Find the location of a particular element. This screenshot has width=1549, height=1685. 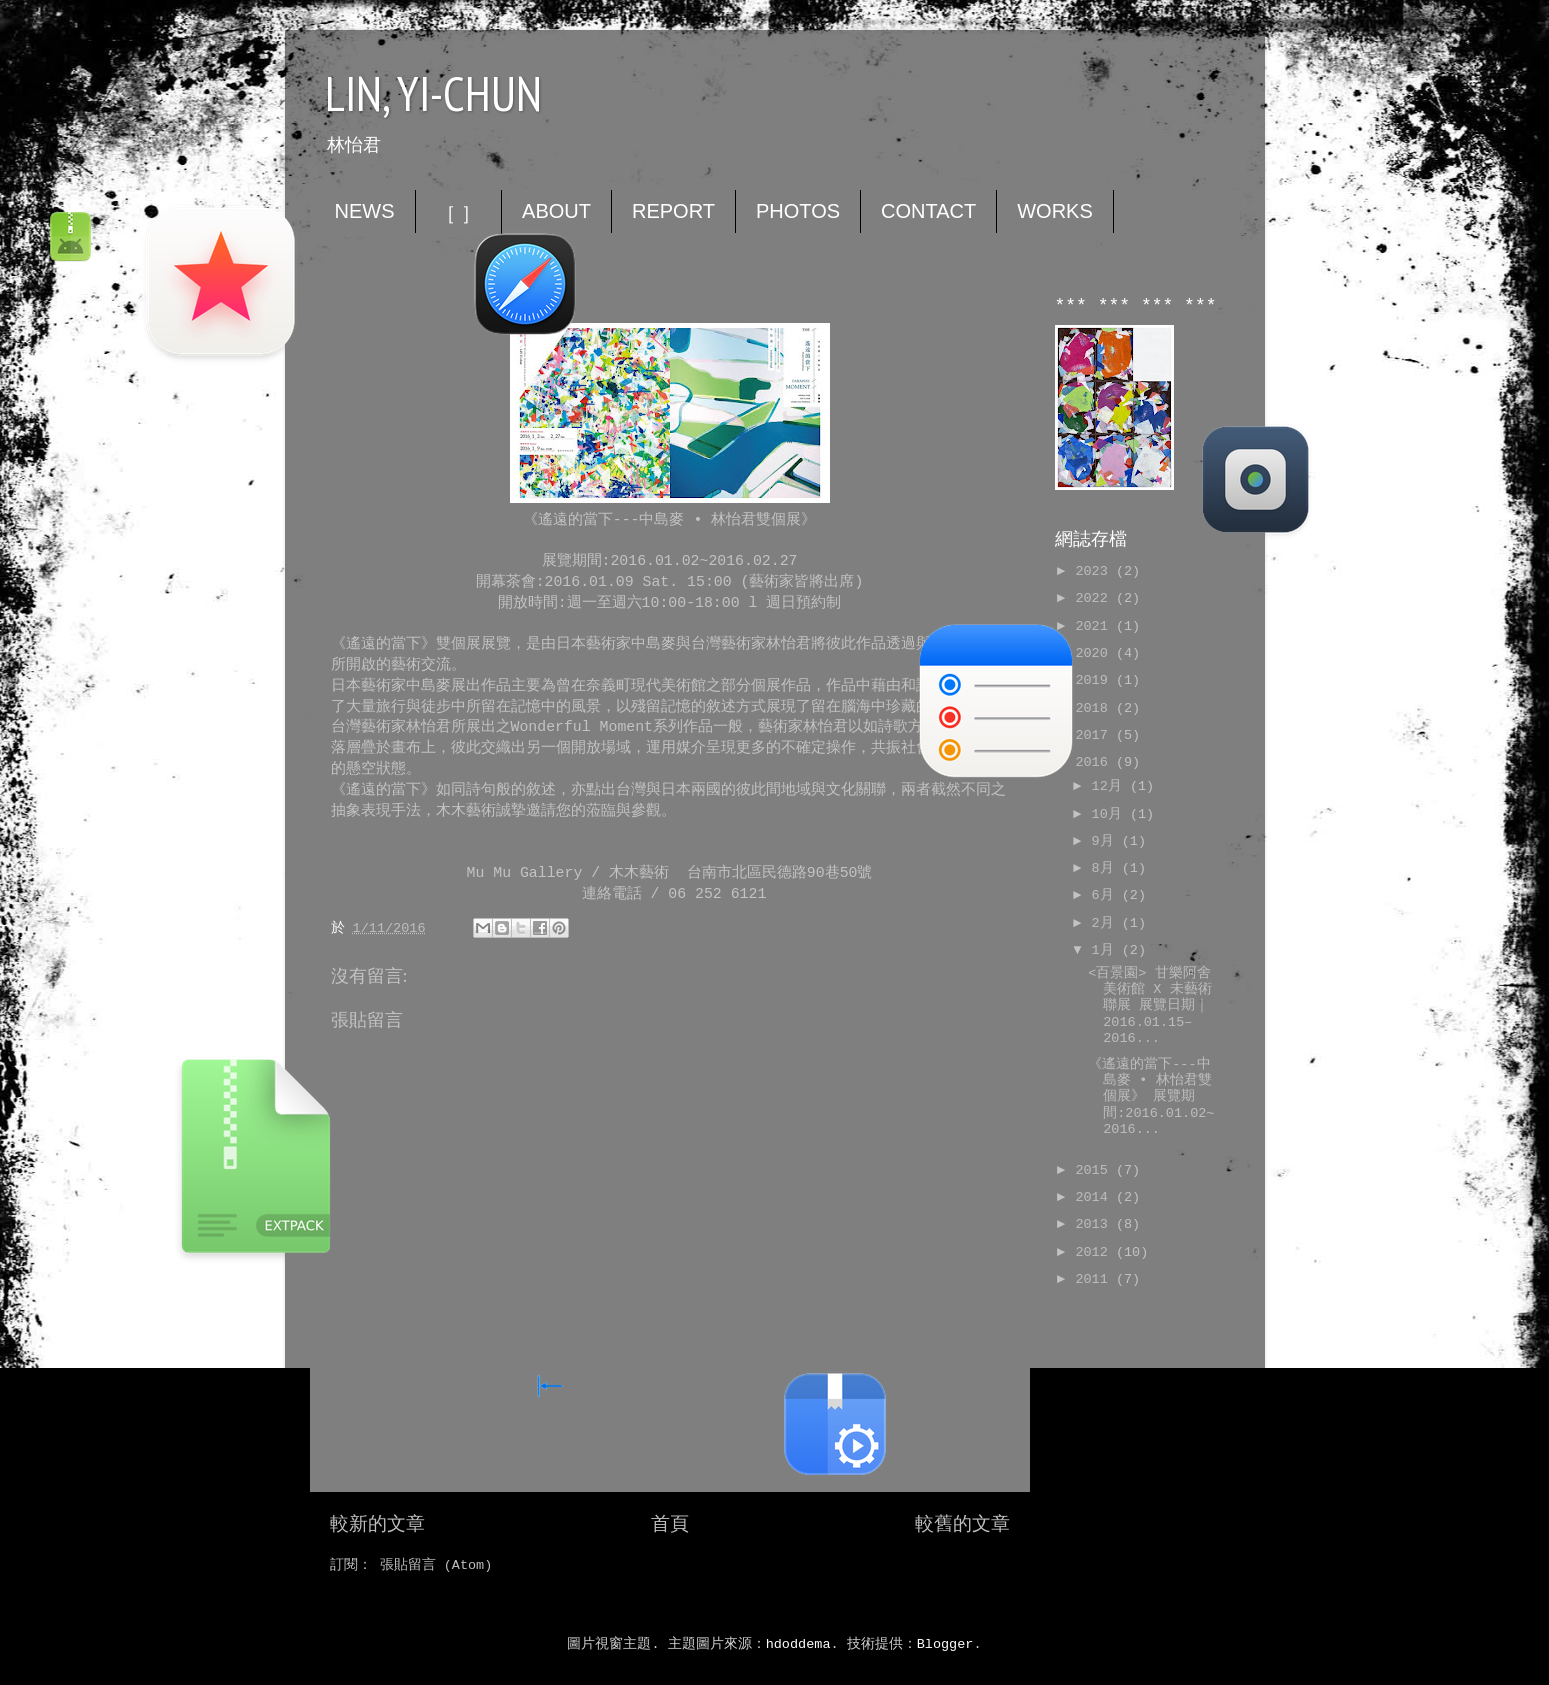

manage software sources and repositories is located at coordinates (835, 1426).